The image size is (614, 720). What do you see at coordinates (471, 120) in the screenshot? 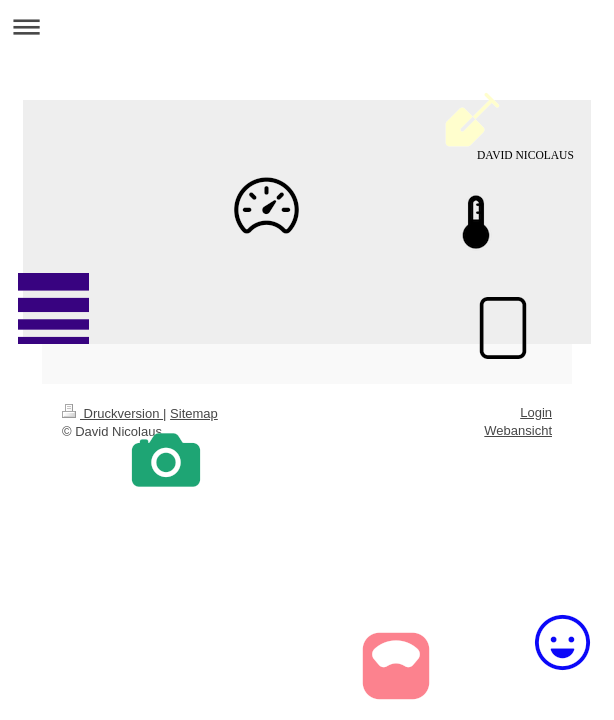
I see `gardening or landscaping tools` at bounding box center [471, 120].